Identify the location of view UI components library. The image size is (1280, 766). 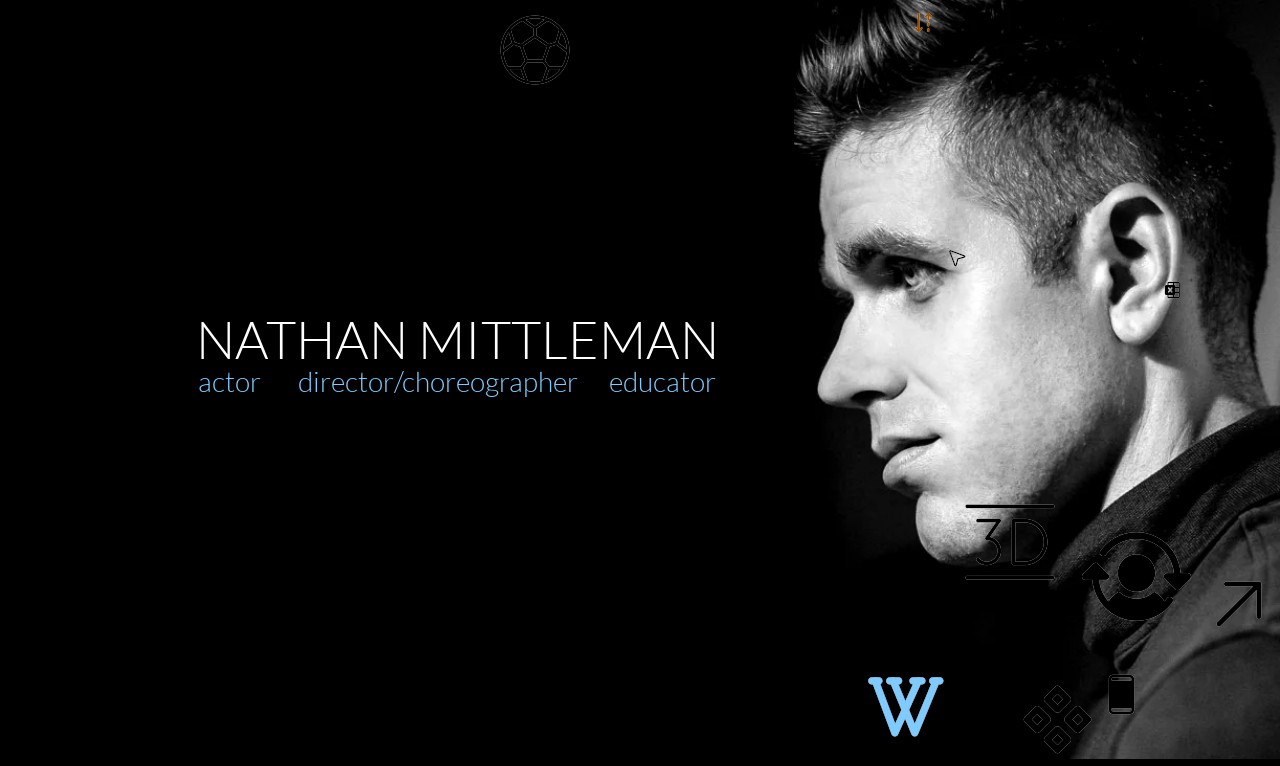
(1057, 719).